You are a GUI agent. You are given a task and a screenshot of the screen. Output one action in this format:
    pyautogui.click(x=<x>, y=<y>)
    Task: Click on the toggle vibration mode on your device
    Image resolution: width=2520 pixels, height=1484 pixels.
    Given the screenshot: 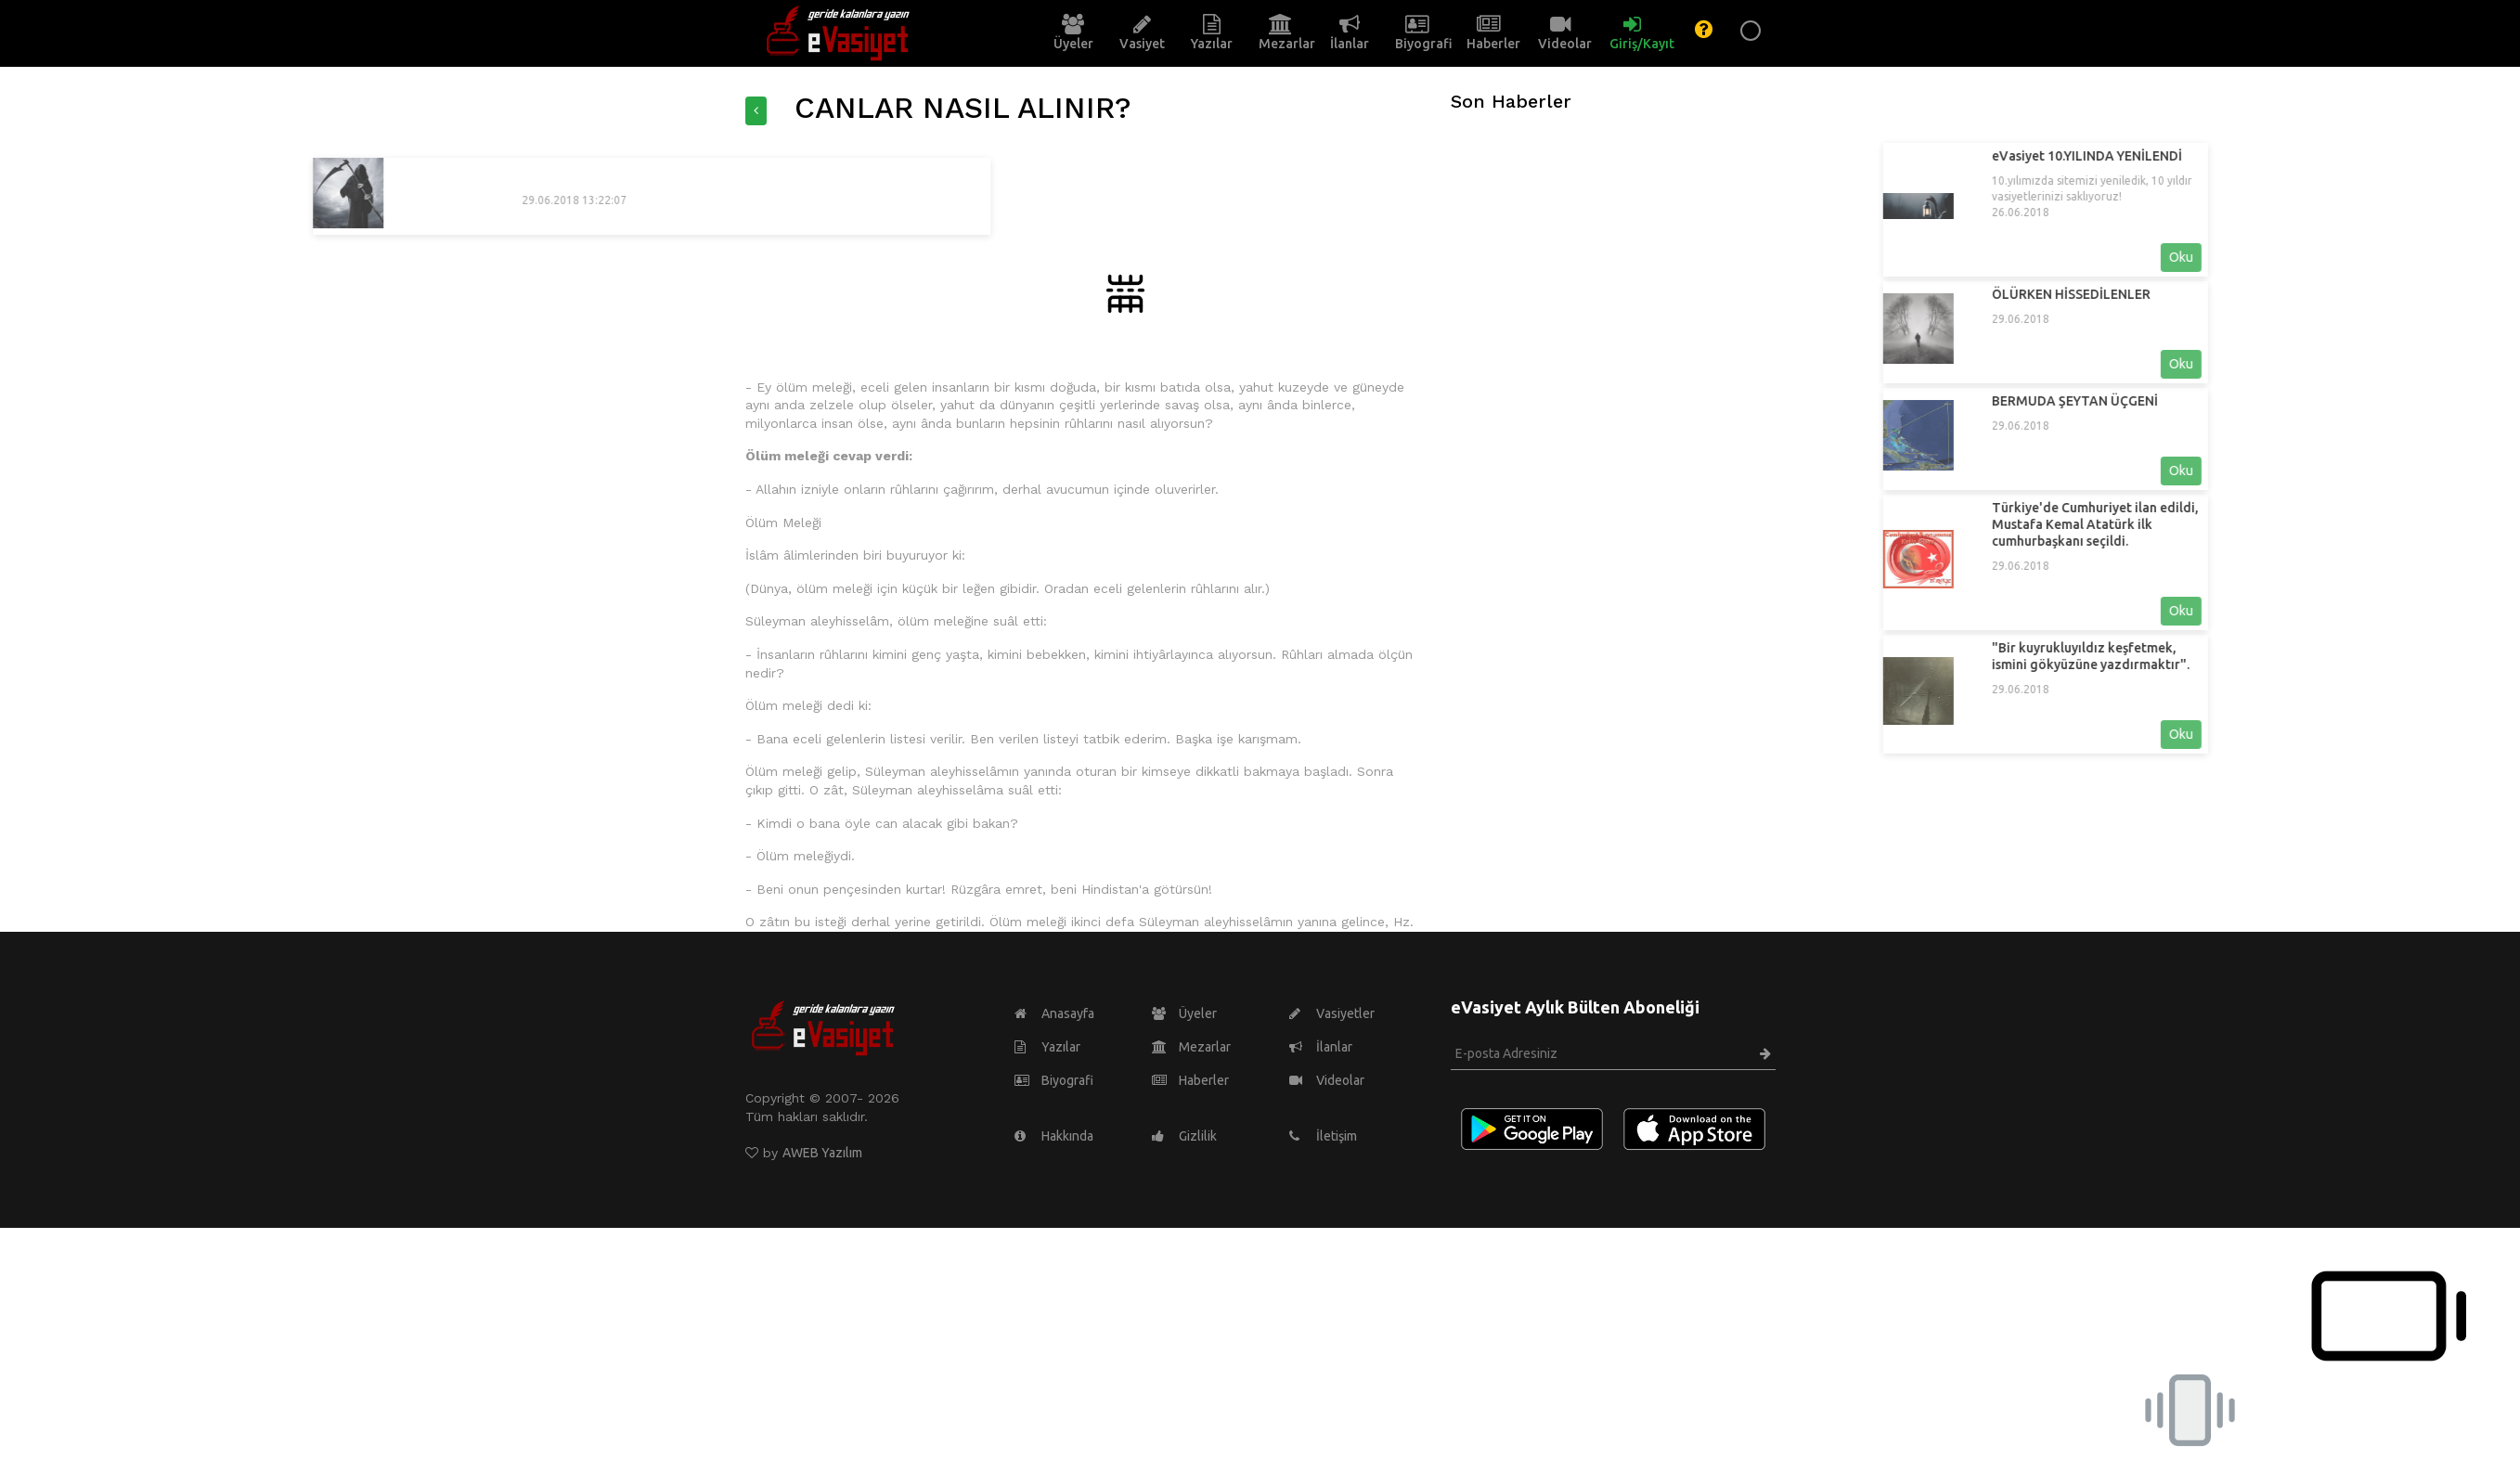 What is the action you would take?
    pyautogui.click(x=2190, y=1410)
    